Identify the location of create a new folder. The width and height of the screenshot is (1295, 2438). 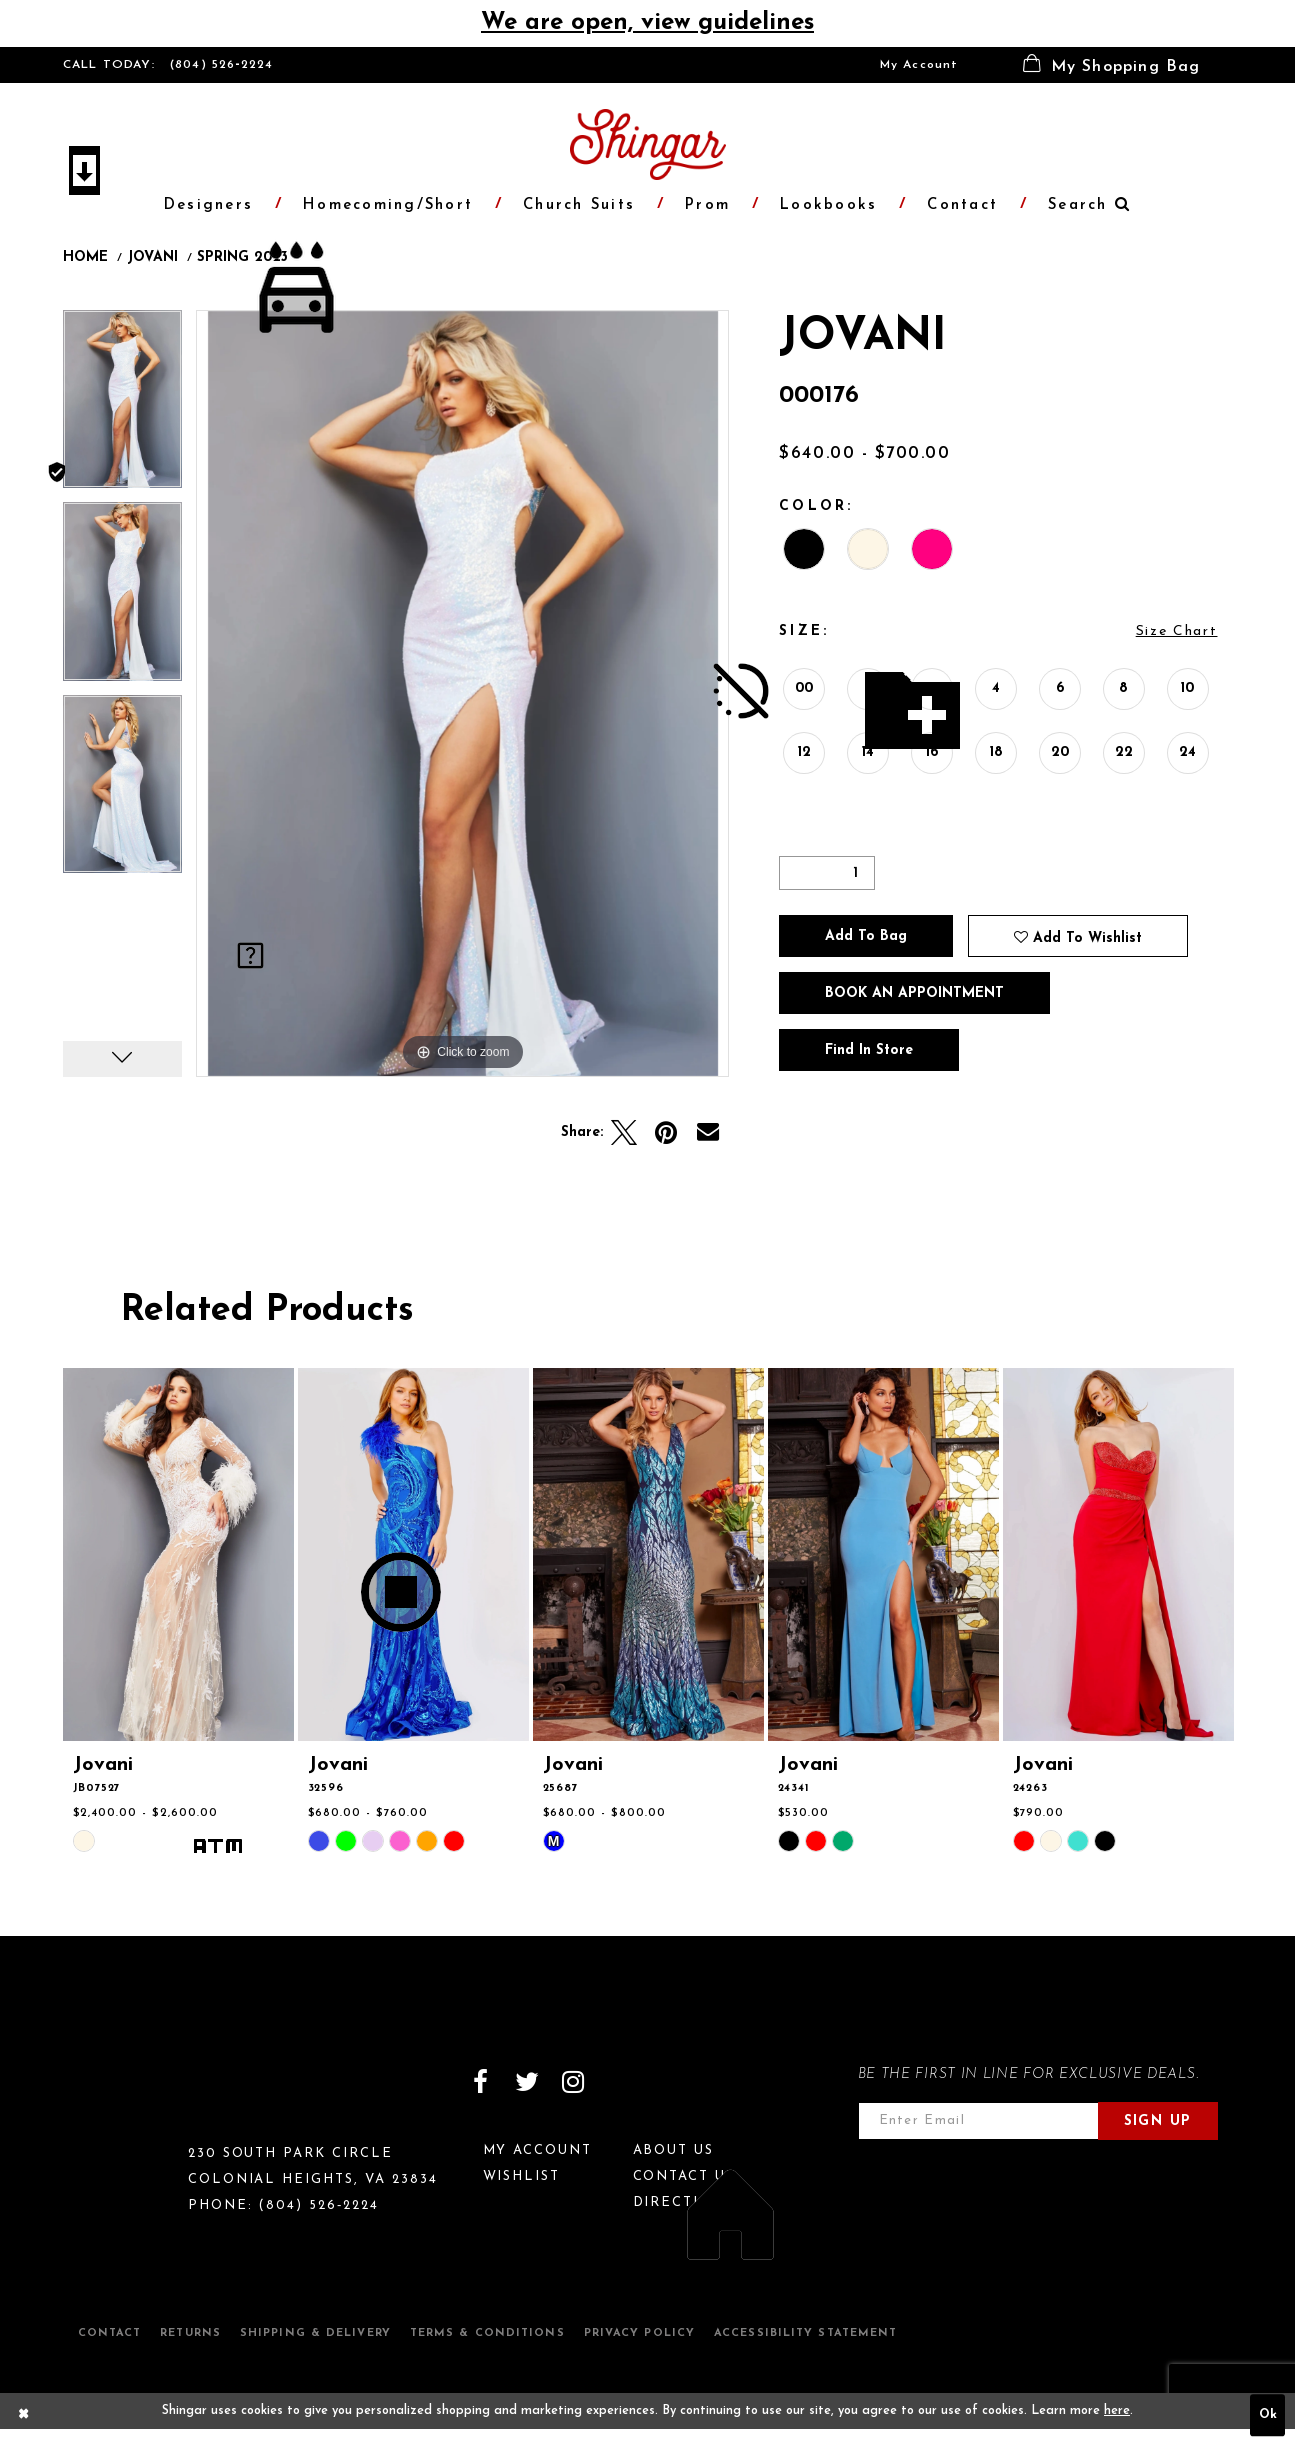
(912, 710).